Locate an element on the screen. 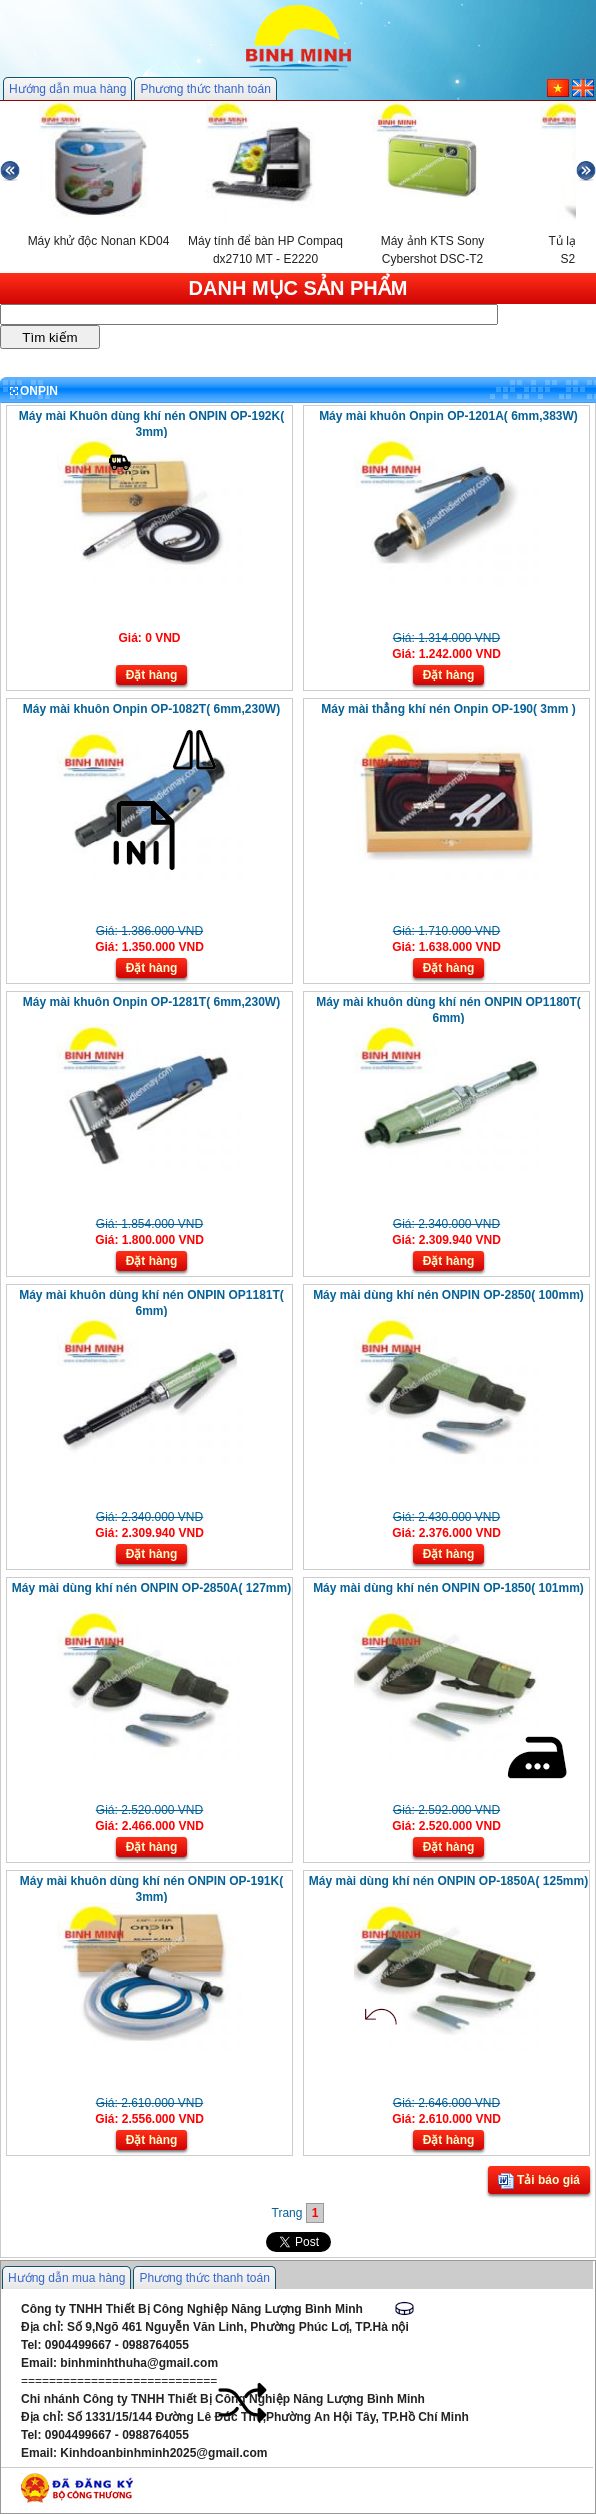 This screenshot has width=596, height=2514. view your coin balance or currency is located at coordinates (404, 2308).